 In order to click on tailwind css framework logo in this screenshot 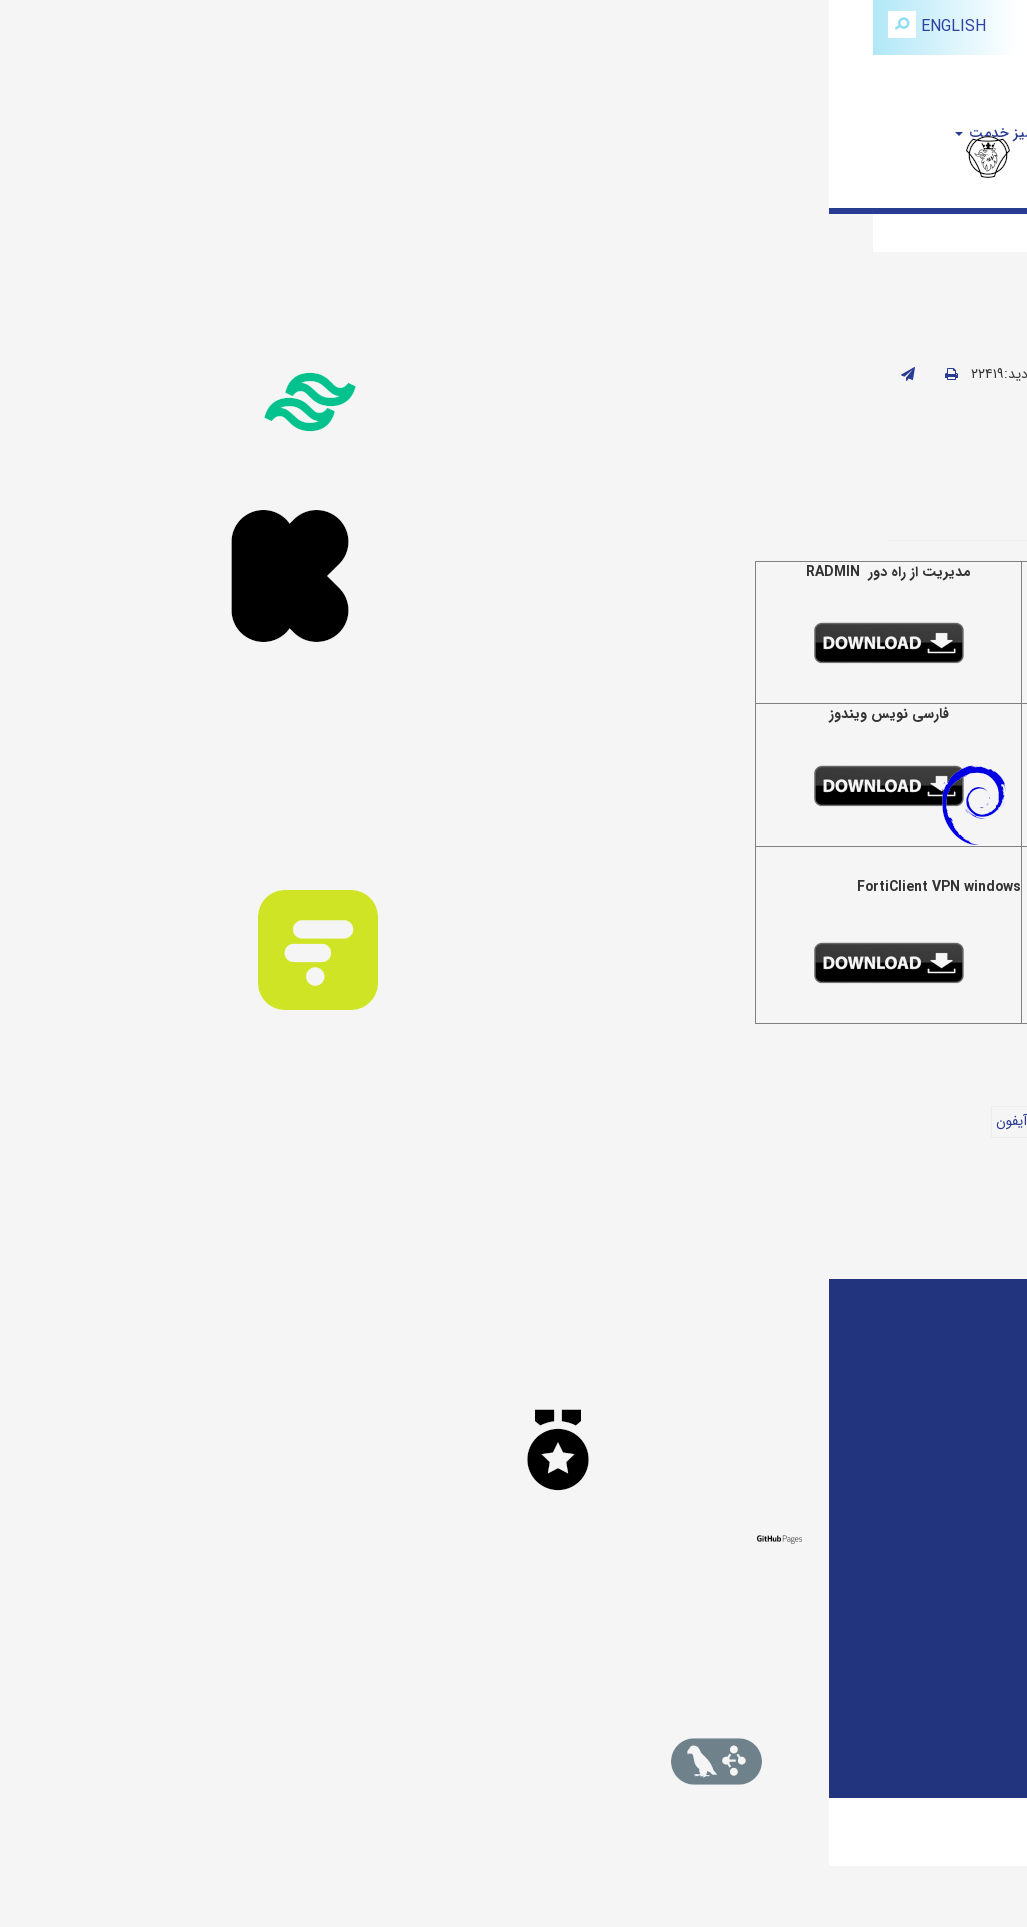, I will do `click(310, 402)`.